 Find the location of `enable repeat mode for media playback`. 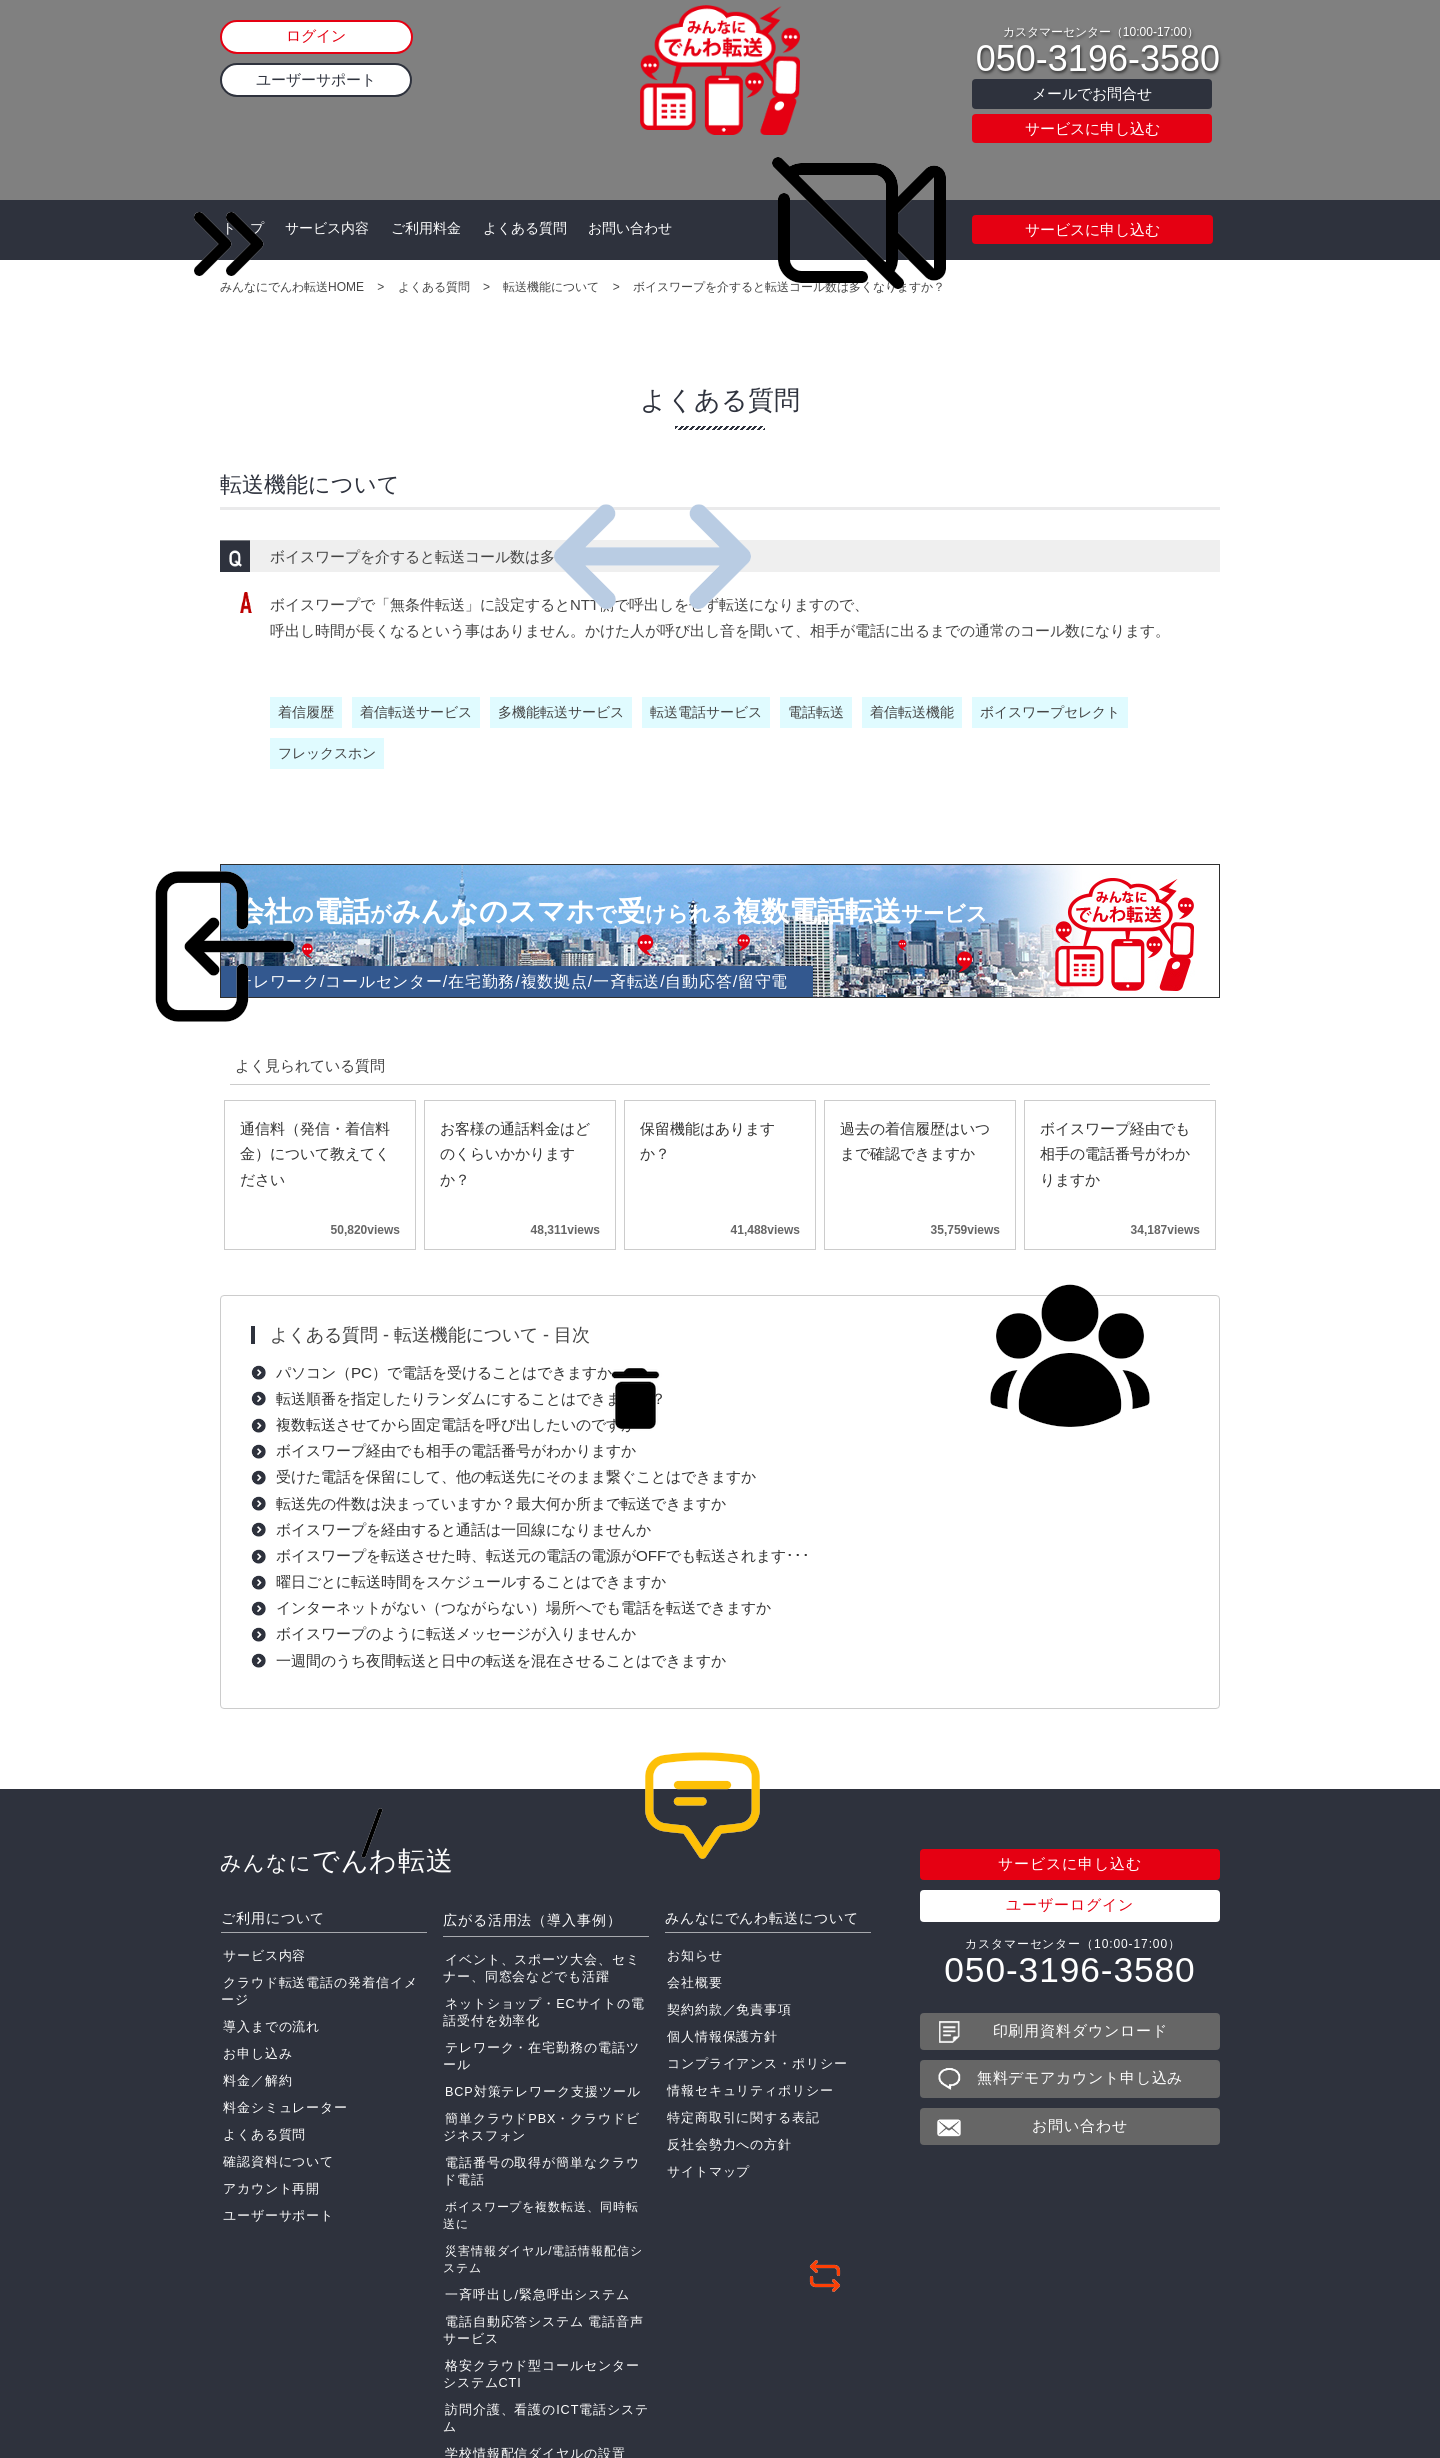

enable repeat mode for media playback is located at coordinates (825, 2276).